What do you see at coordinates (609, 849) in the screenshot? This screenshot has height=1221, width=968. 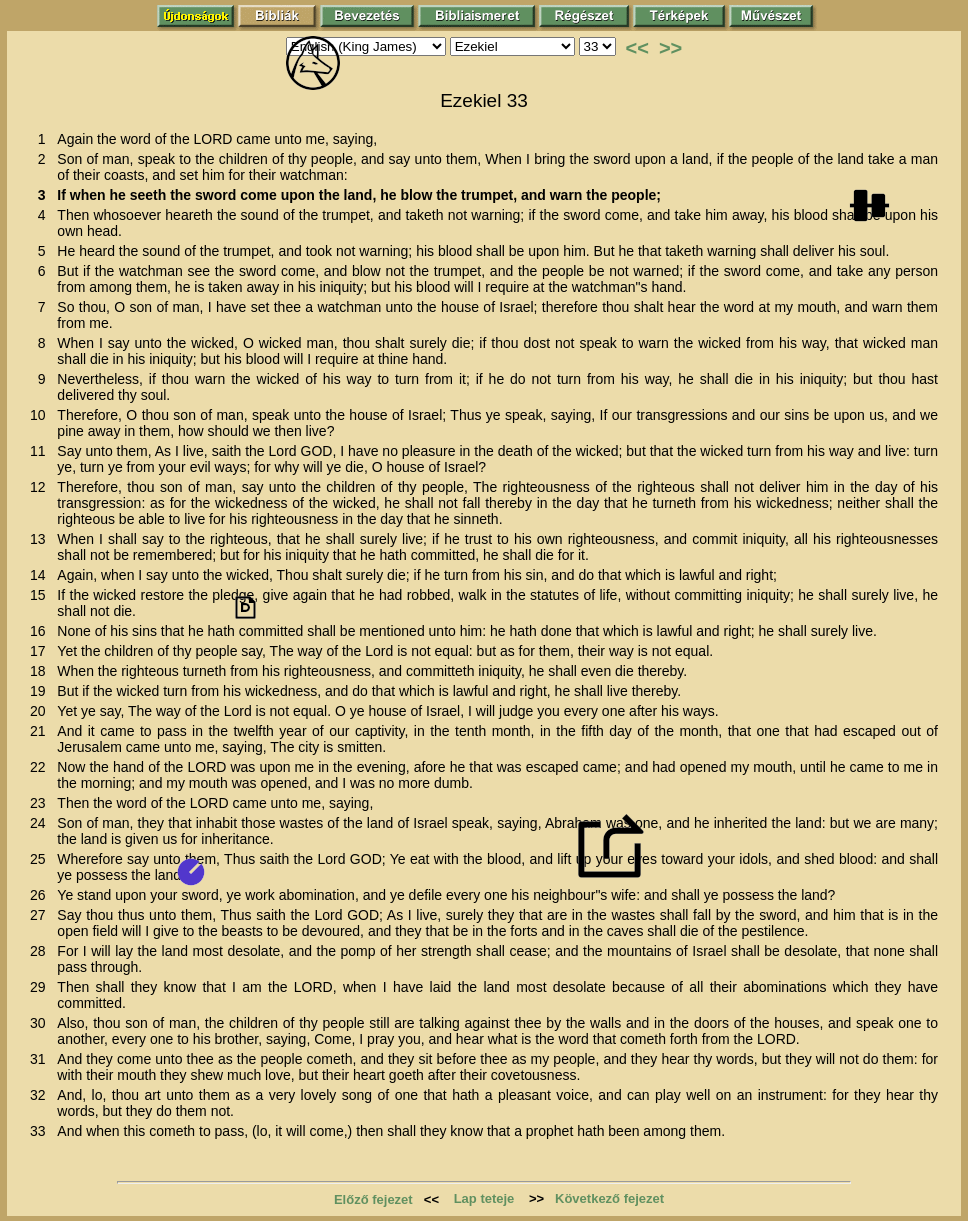 I see `share content to another app or platform` at bounding box center [609, 849].